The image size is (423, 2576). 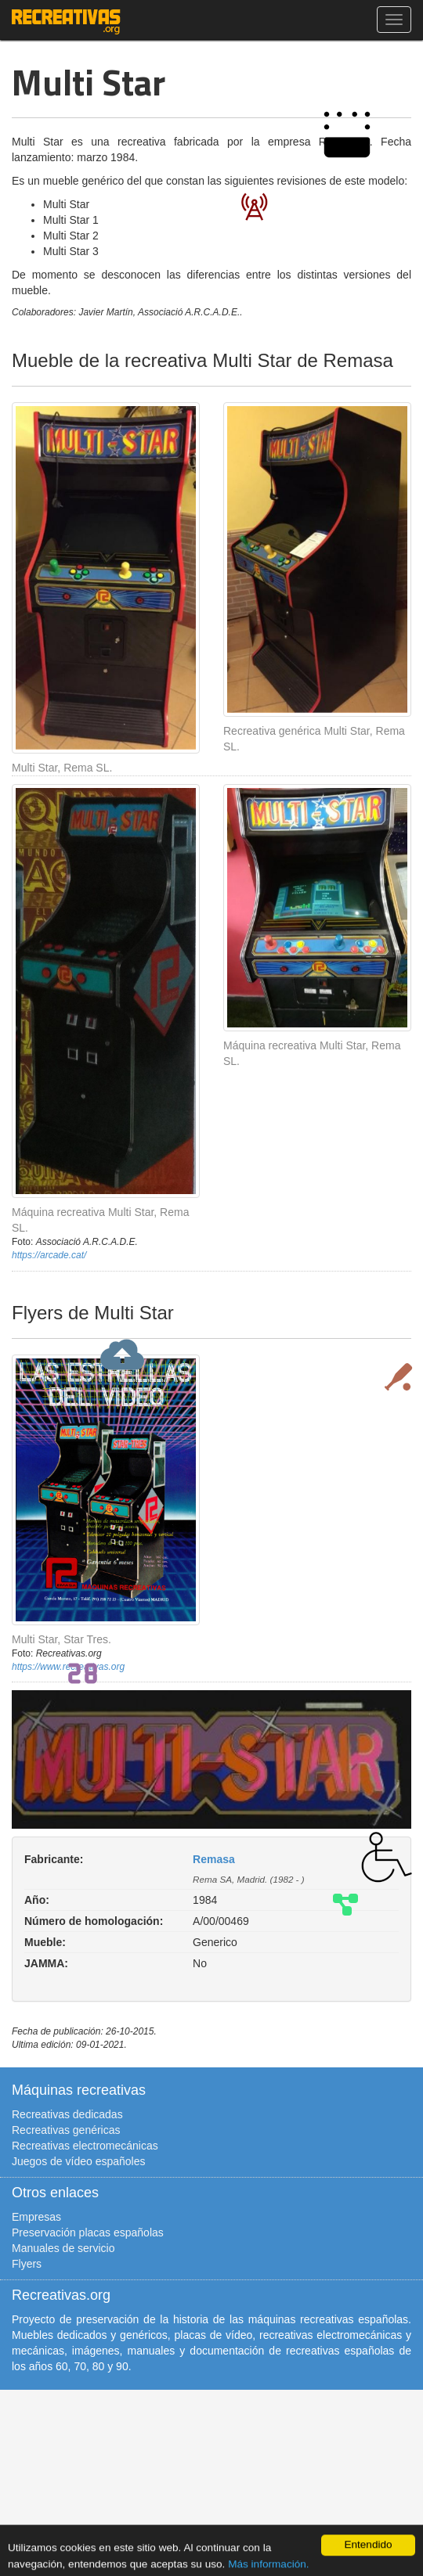 What do you see at coordinates (381, 1858) in the screenshot?
I see `indicates wheelchair accessible facilities` at bounding box center [381, 1858].